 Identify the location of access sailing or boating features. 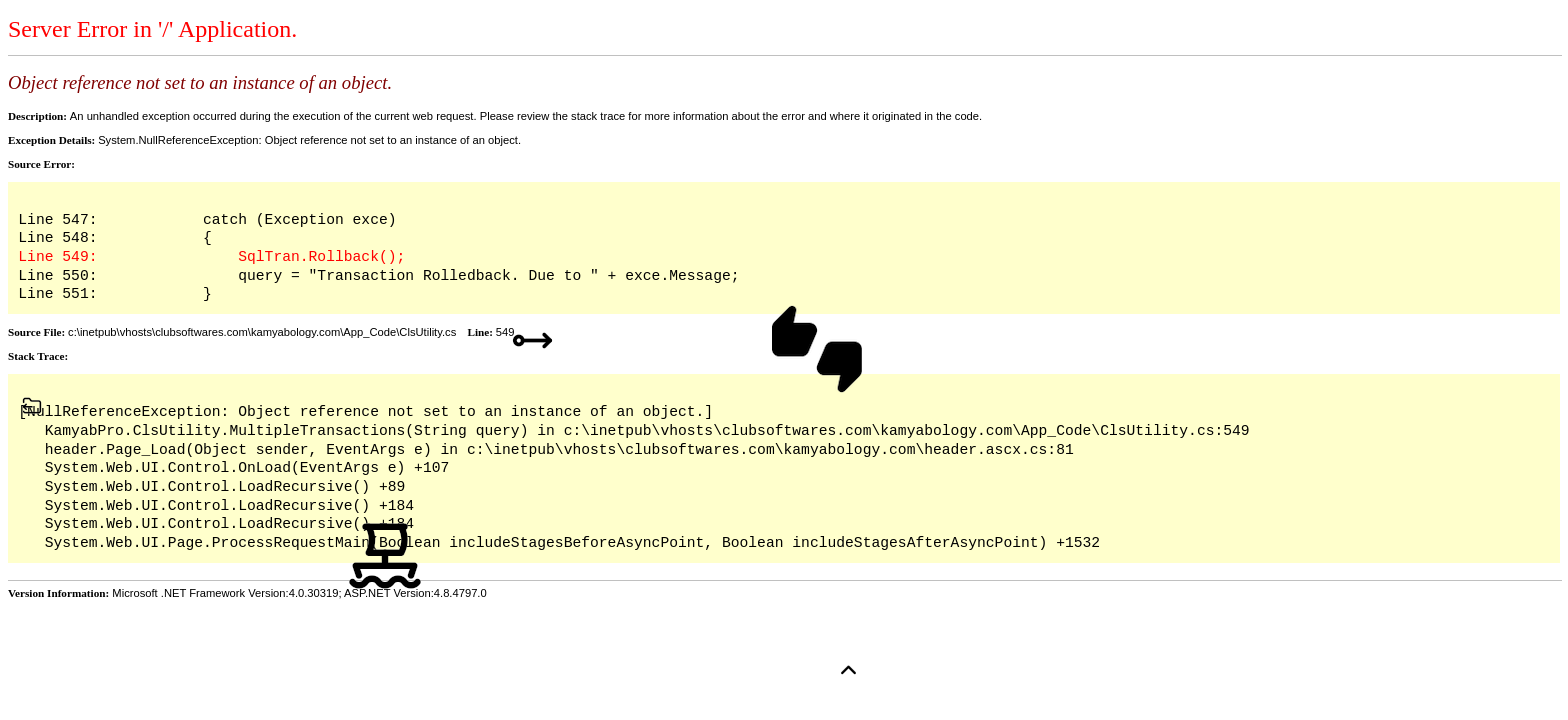
(385, 556).